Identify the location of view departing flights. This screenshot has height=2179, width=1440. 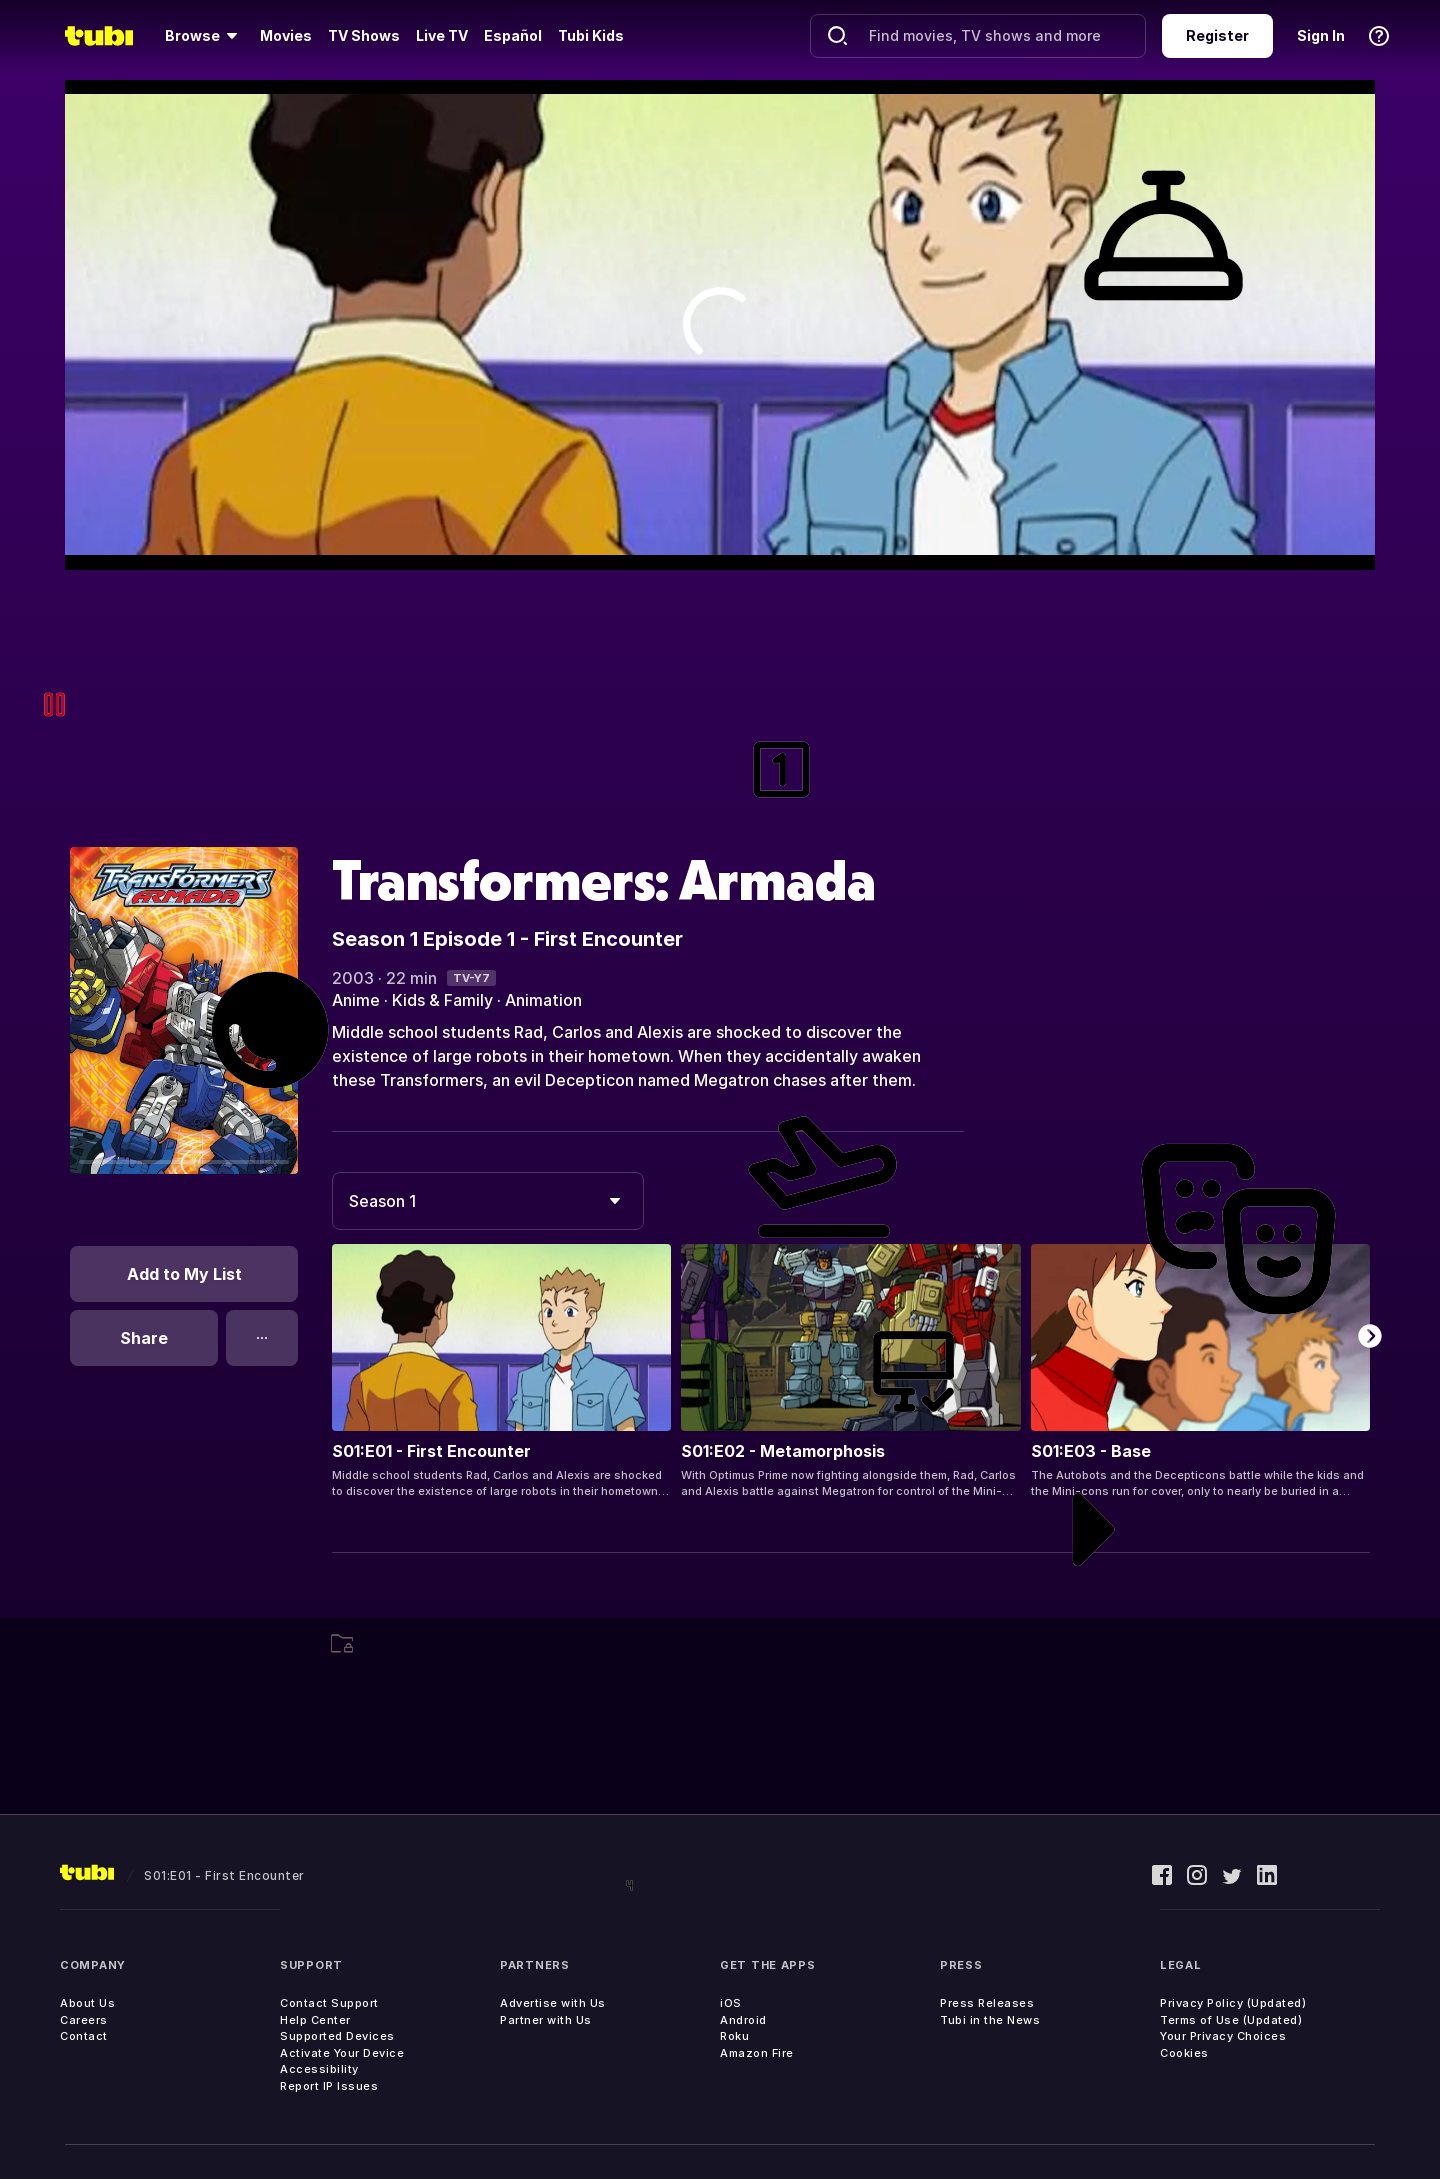
(824, 1172).